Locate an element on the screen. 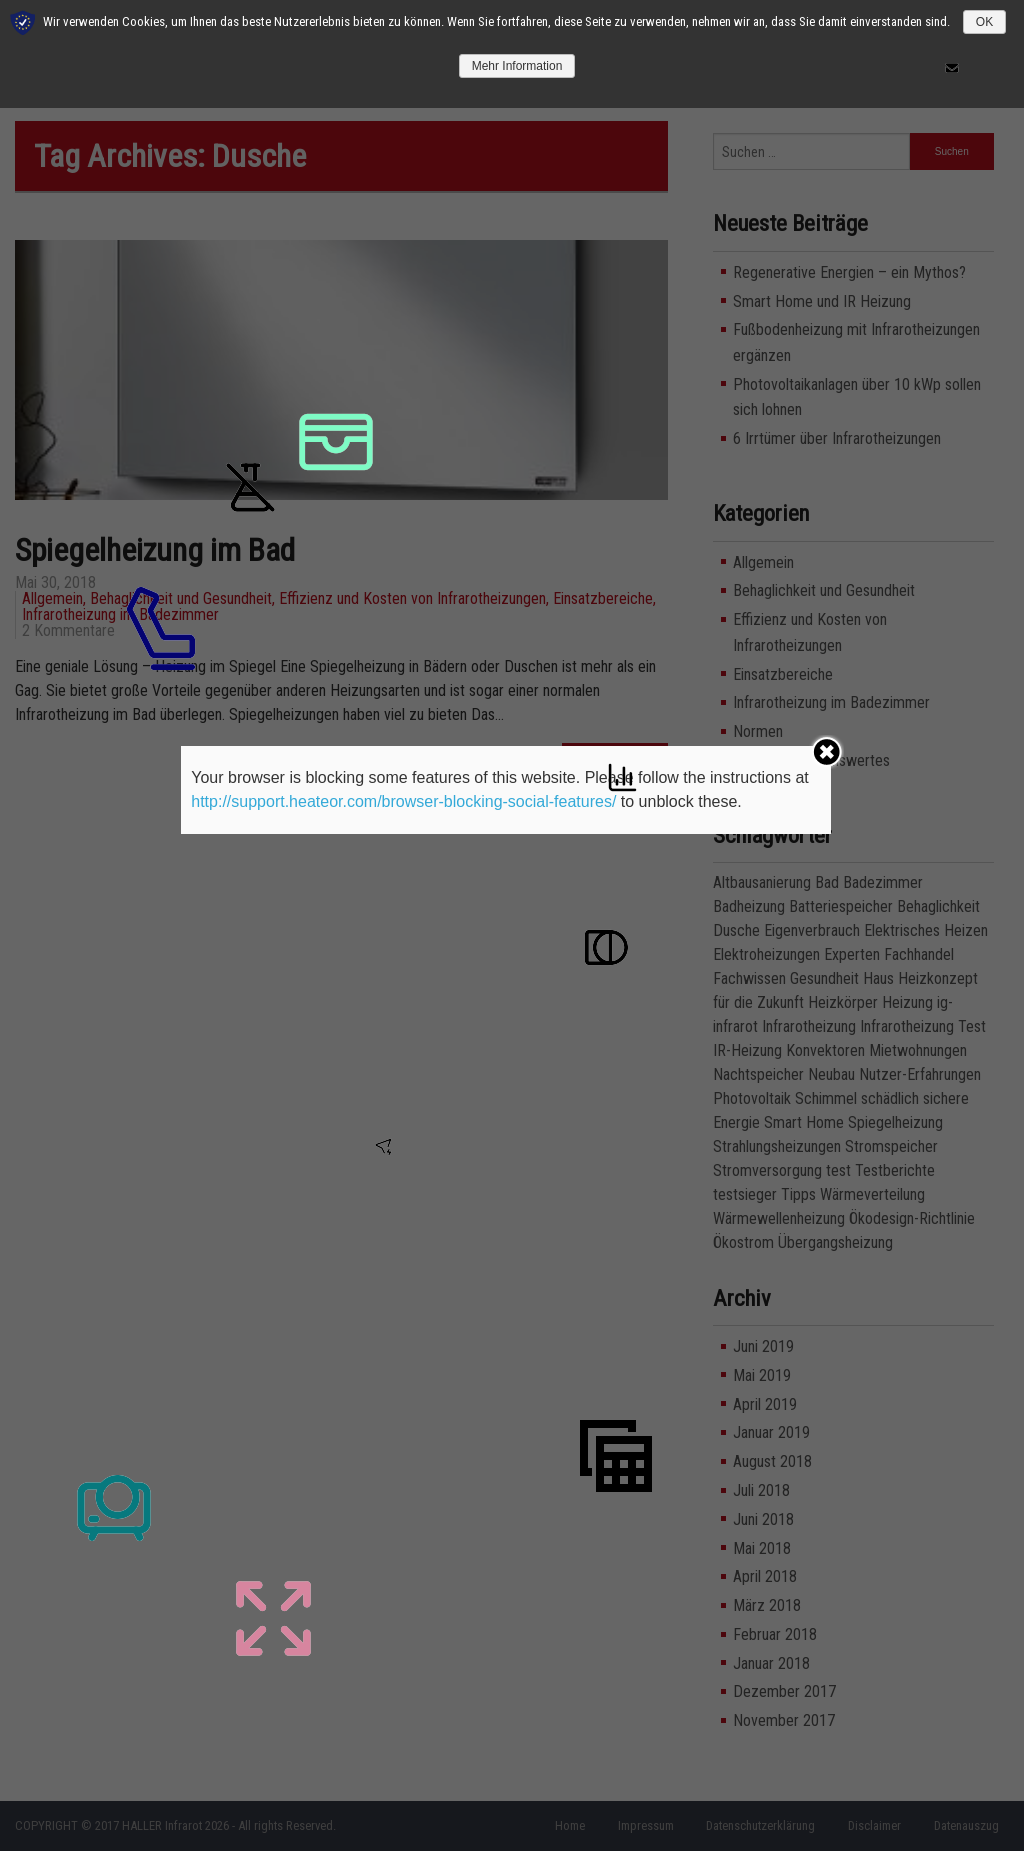 Image resolution: width=1024 pixels, height=1851 pixels. expand to fullscreen mode is located at coordinates (273, 1618).